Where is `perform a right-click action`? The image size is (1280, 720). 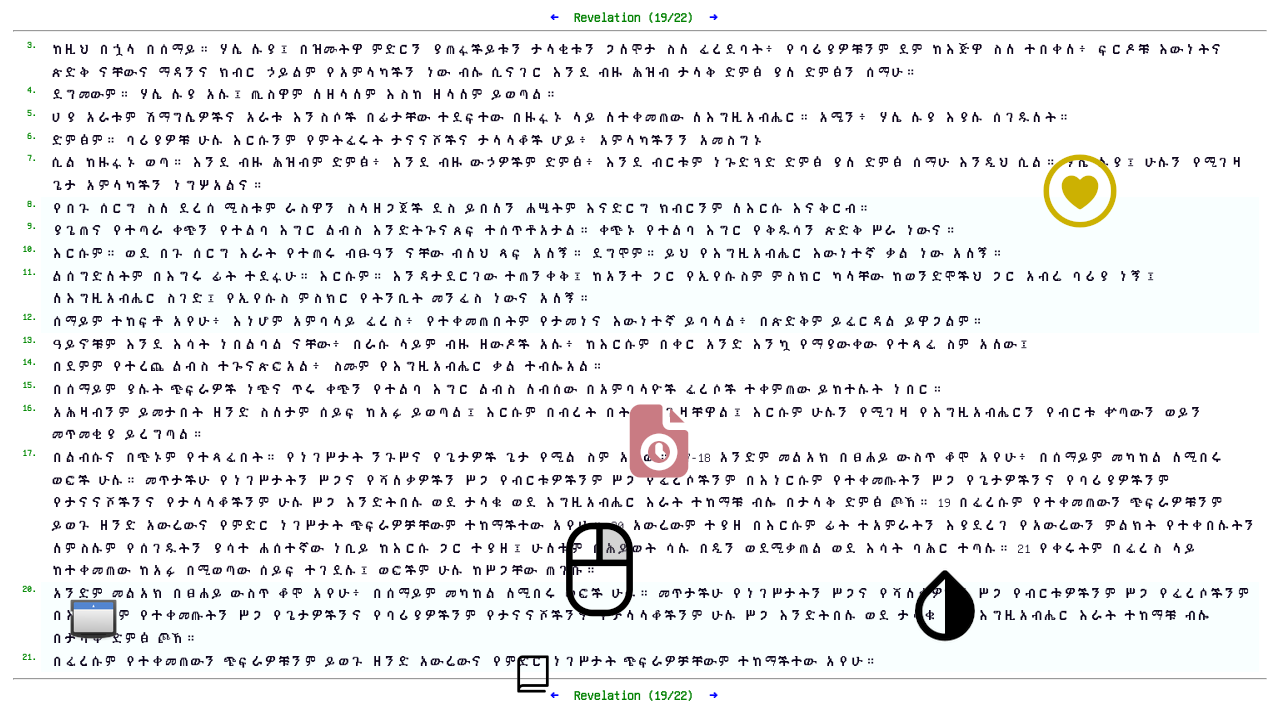
perform a right-click action is located at coordinates (599, 569).